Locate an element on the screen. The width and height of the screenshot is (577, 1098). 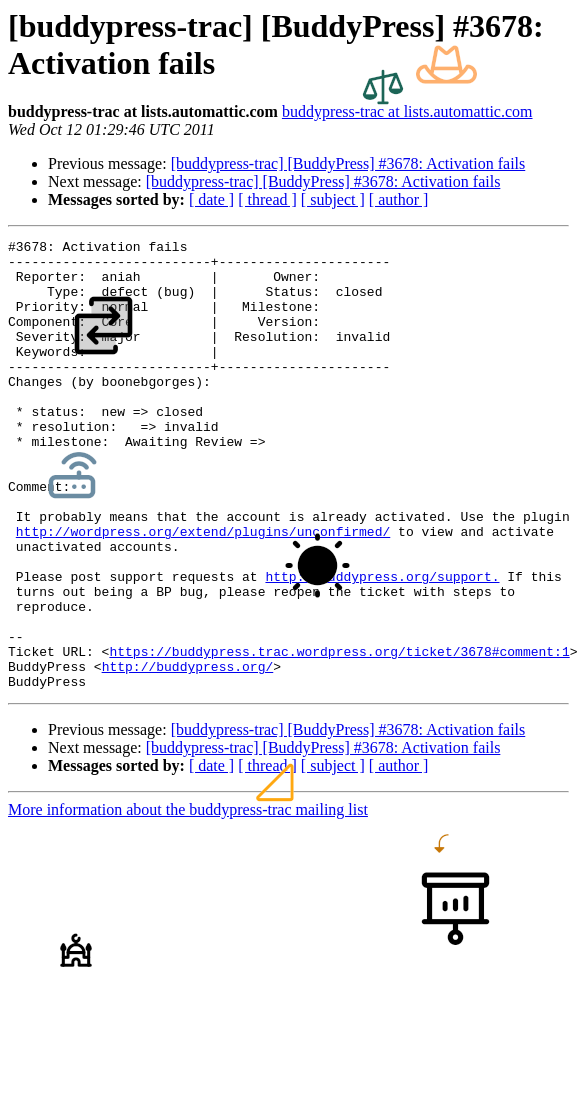
indicates no cellular signal available is located at coordinates (278, 784).